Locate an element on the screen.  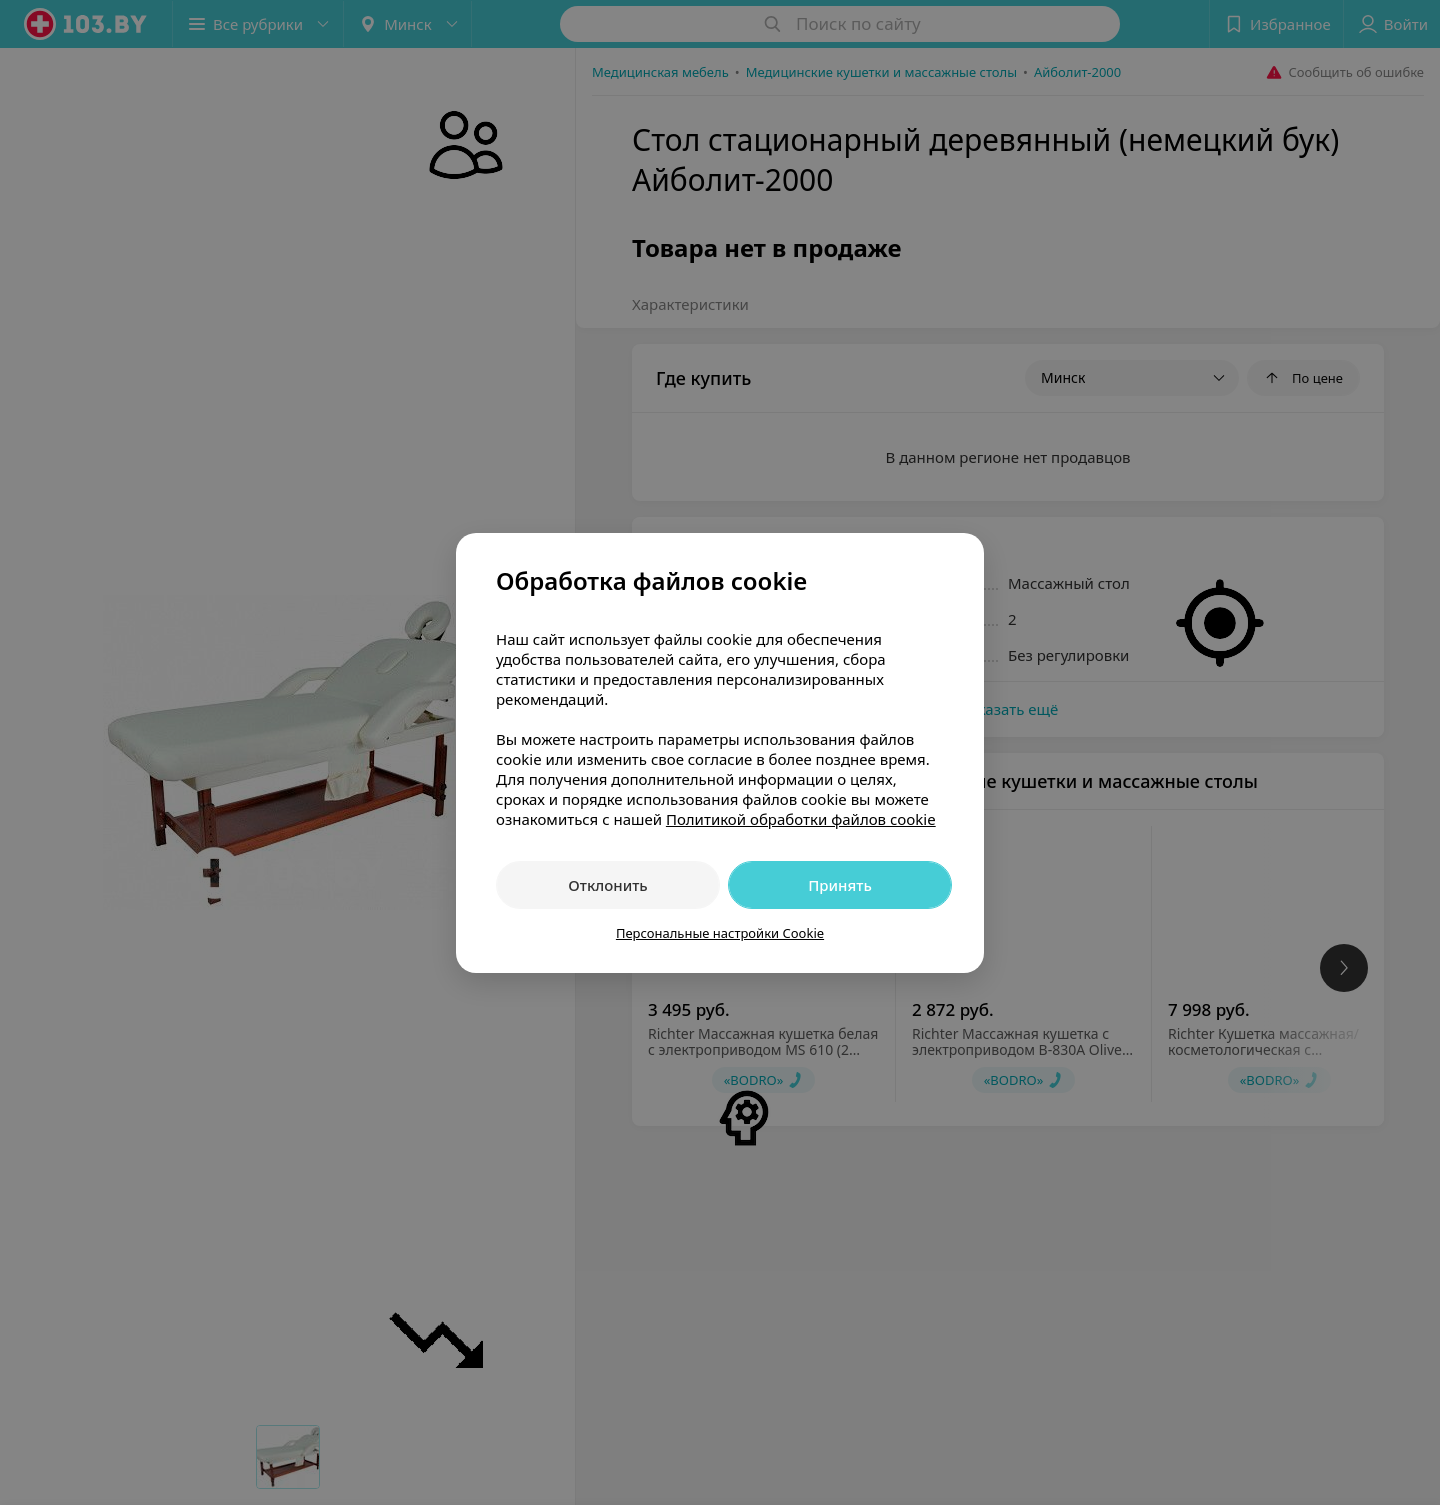
access mental health or psychology features is located at coordinates (744, 1118).